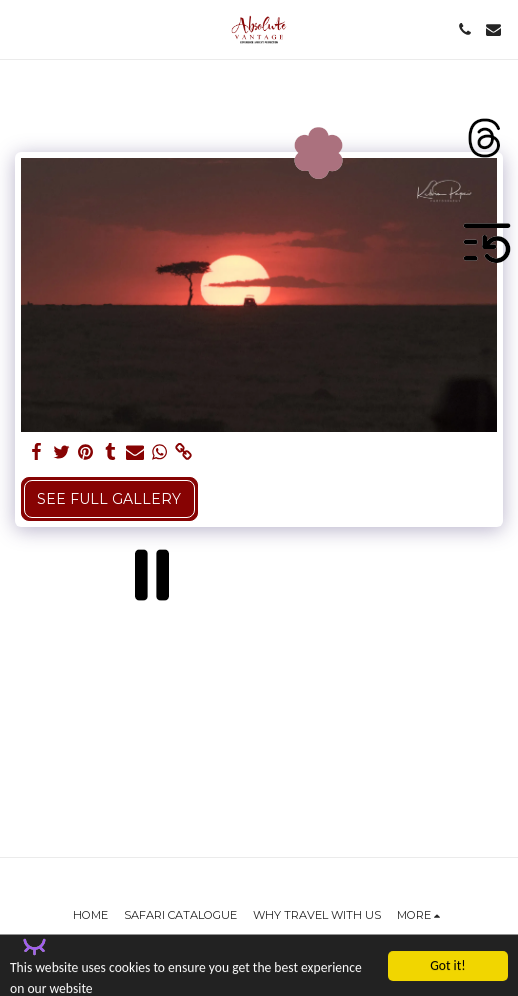 The image size is (518, 996). I want to click on hide password or sensitive content, so click(34, 945).